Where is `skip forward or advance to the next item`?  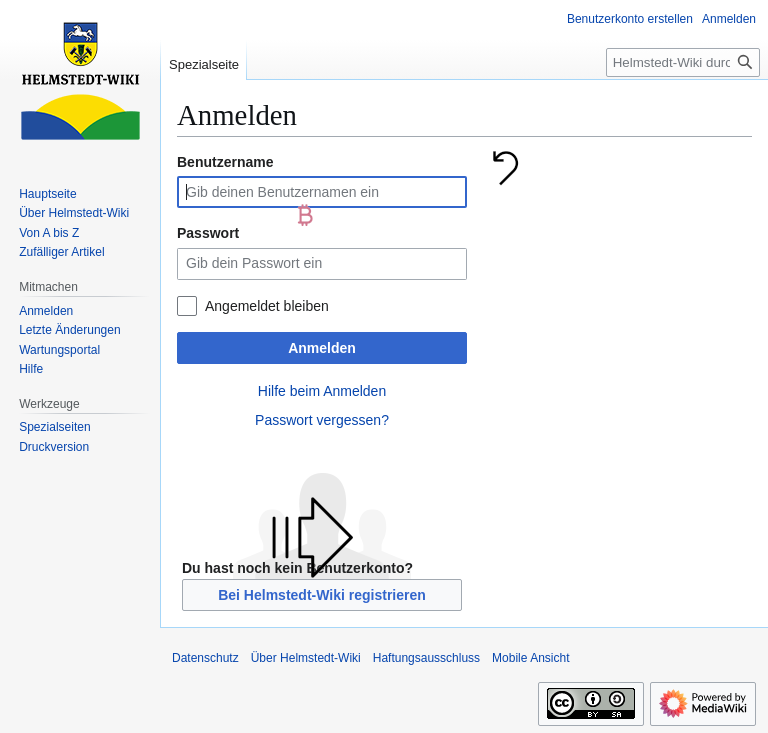 skip forward or advance to the next item is located at coordinates (309, 537).